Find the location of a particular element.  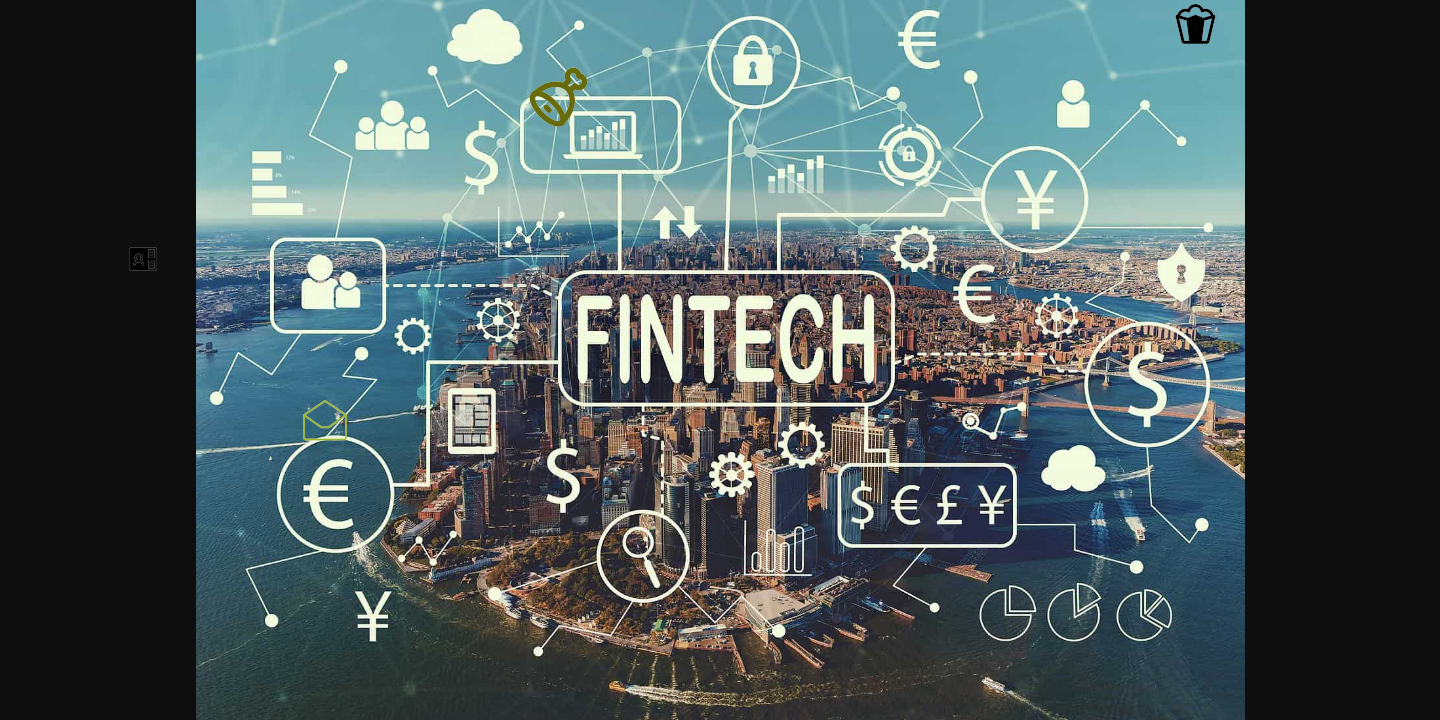

start or join a video conference is located at coordinates (143, 259).